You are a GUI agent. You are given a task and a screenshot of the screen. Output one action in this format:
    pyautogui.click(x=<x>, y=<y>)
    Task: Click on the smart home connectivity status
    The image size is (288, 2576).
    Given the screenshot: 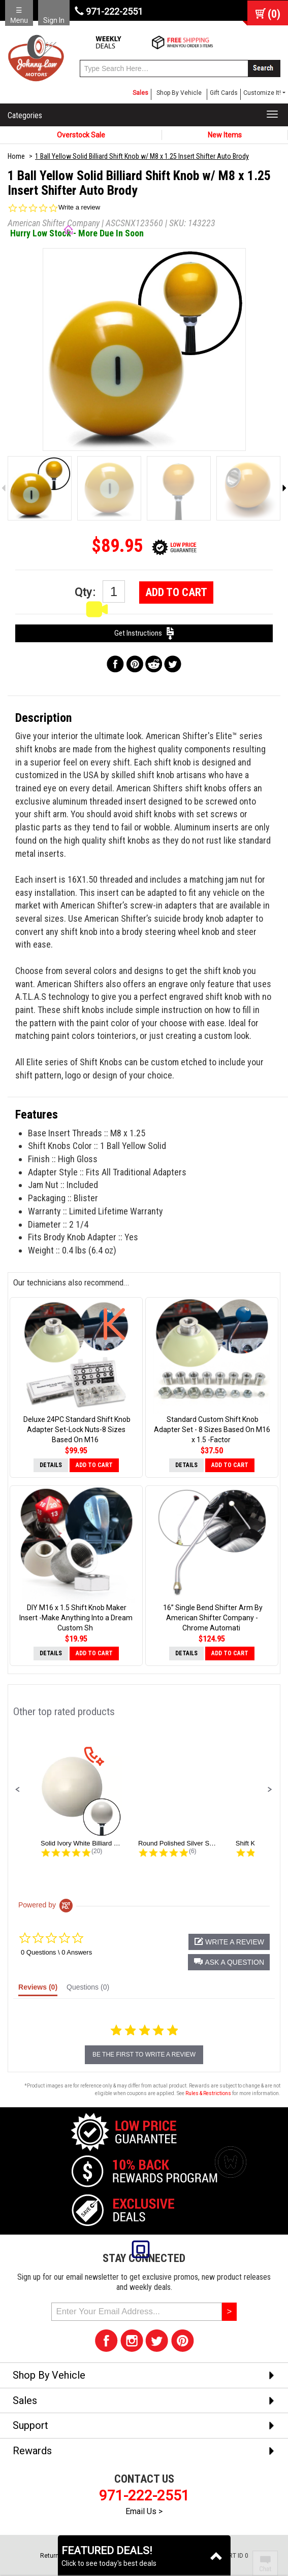 What is the action you would take?
    pyautogui.click(x=68, y=229)
    